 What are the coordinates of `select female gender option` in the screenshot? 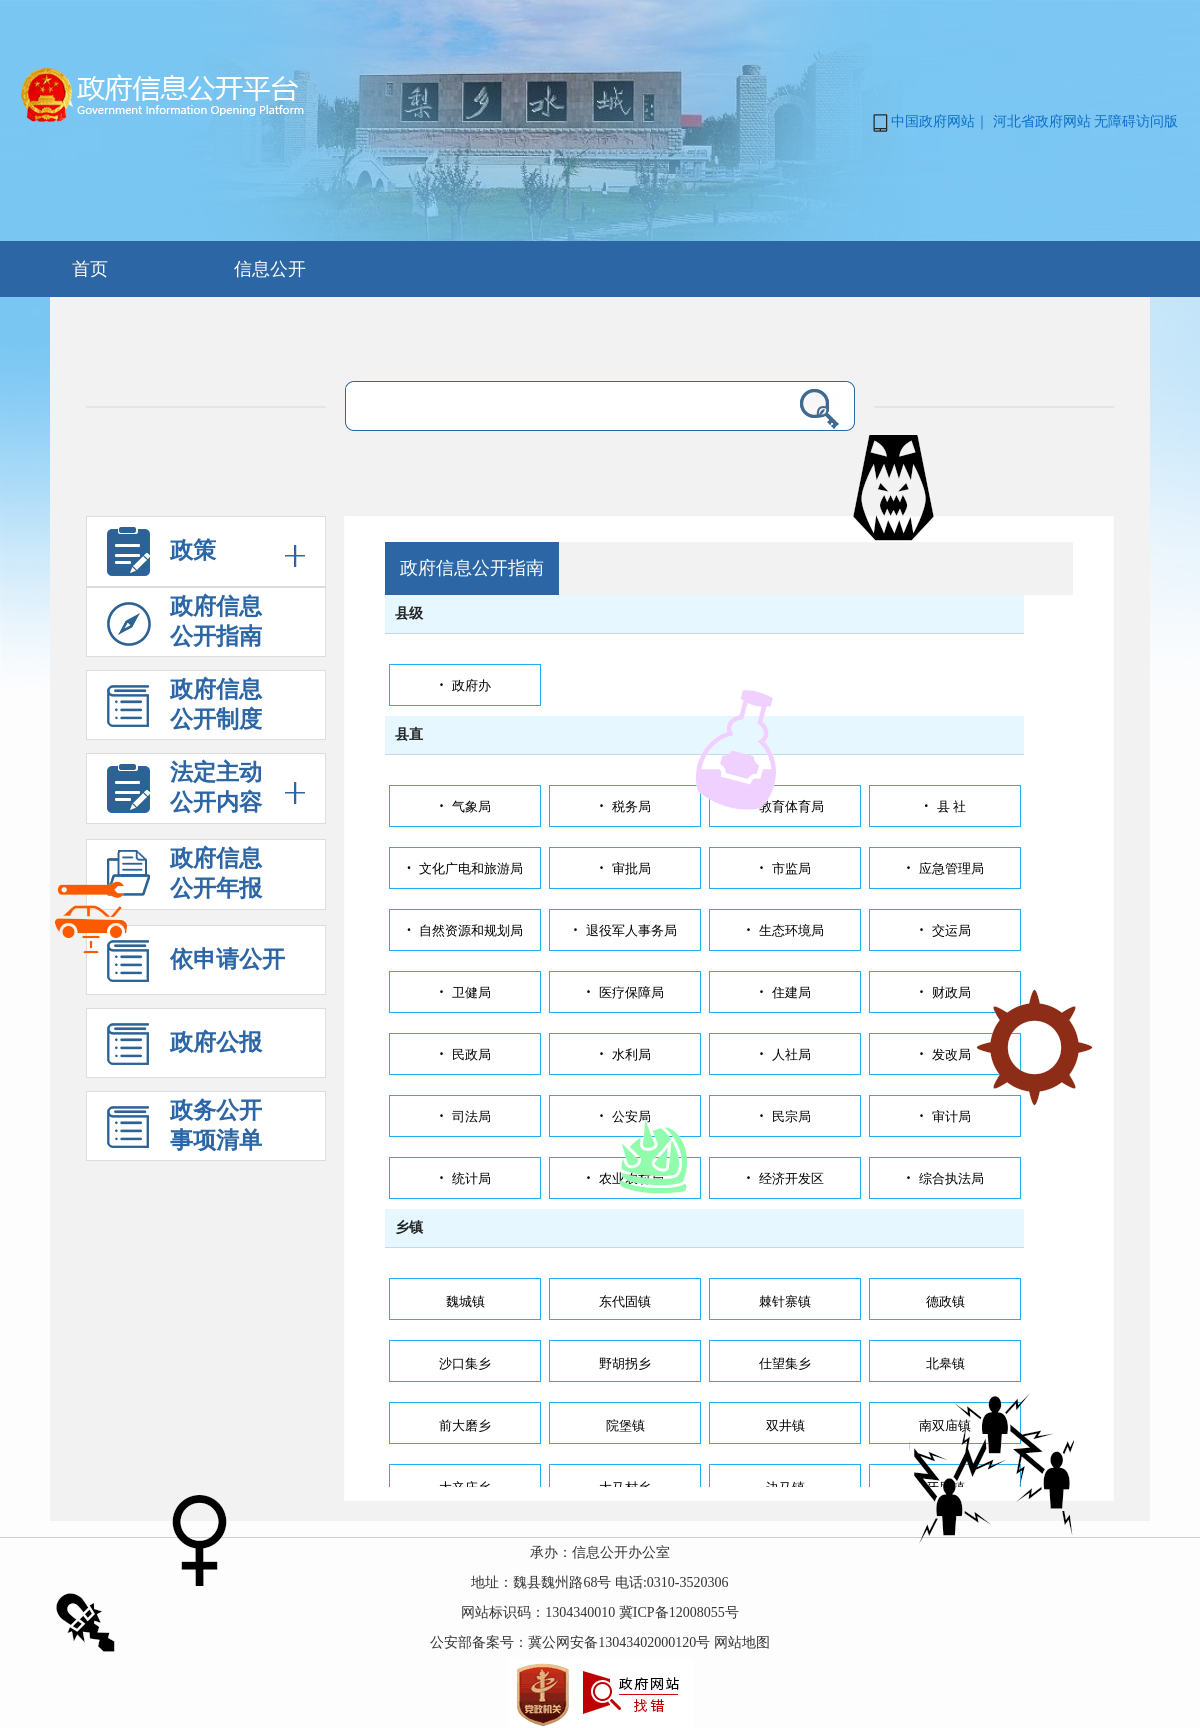 It's located at (199, 1540).